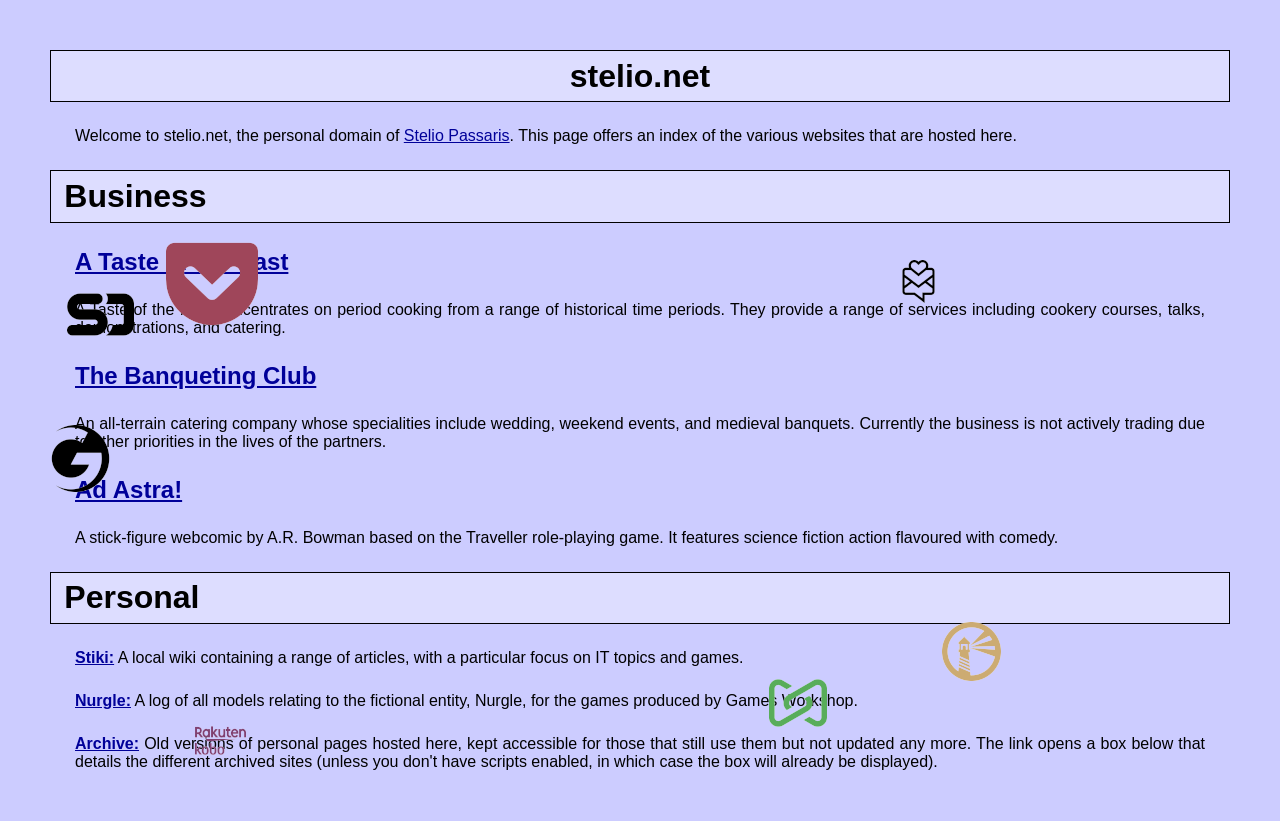 This screenshot has height=821, width=1280. Describe the element at coordinates (971, 651) in the screenshot. I see `harbor container registry logo` at that location.